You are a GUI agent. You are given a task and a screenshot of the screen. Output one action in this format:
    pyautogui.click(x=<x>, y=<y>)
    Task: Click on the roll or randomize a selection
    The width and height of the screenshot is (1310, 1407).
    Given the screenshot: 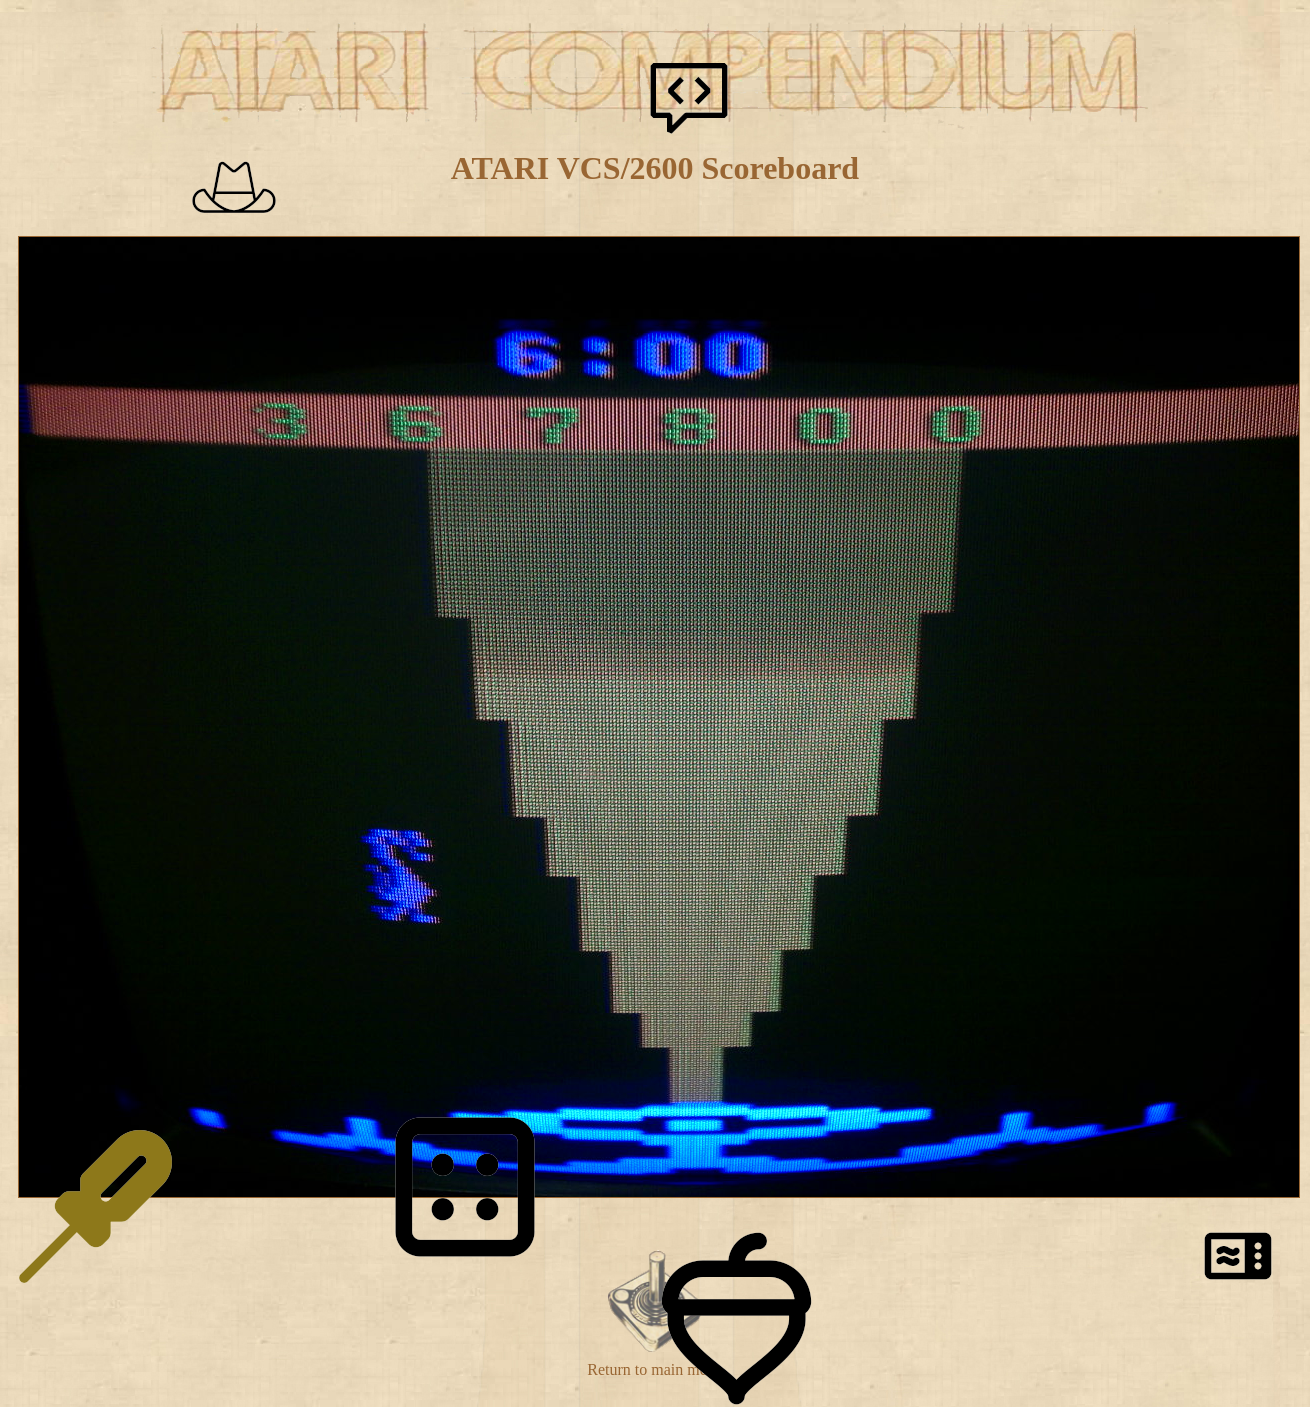 What is the action you would take?
    pyautogui.click(x=465, y=1187)
    